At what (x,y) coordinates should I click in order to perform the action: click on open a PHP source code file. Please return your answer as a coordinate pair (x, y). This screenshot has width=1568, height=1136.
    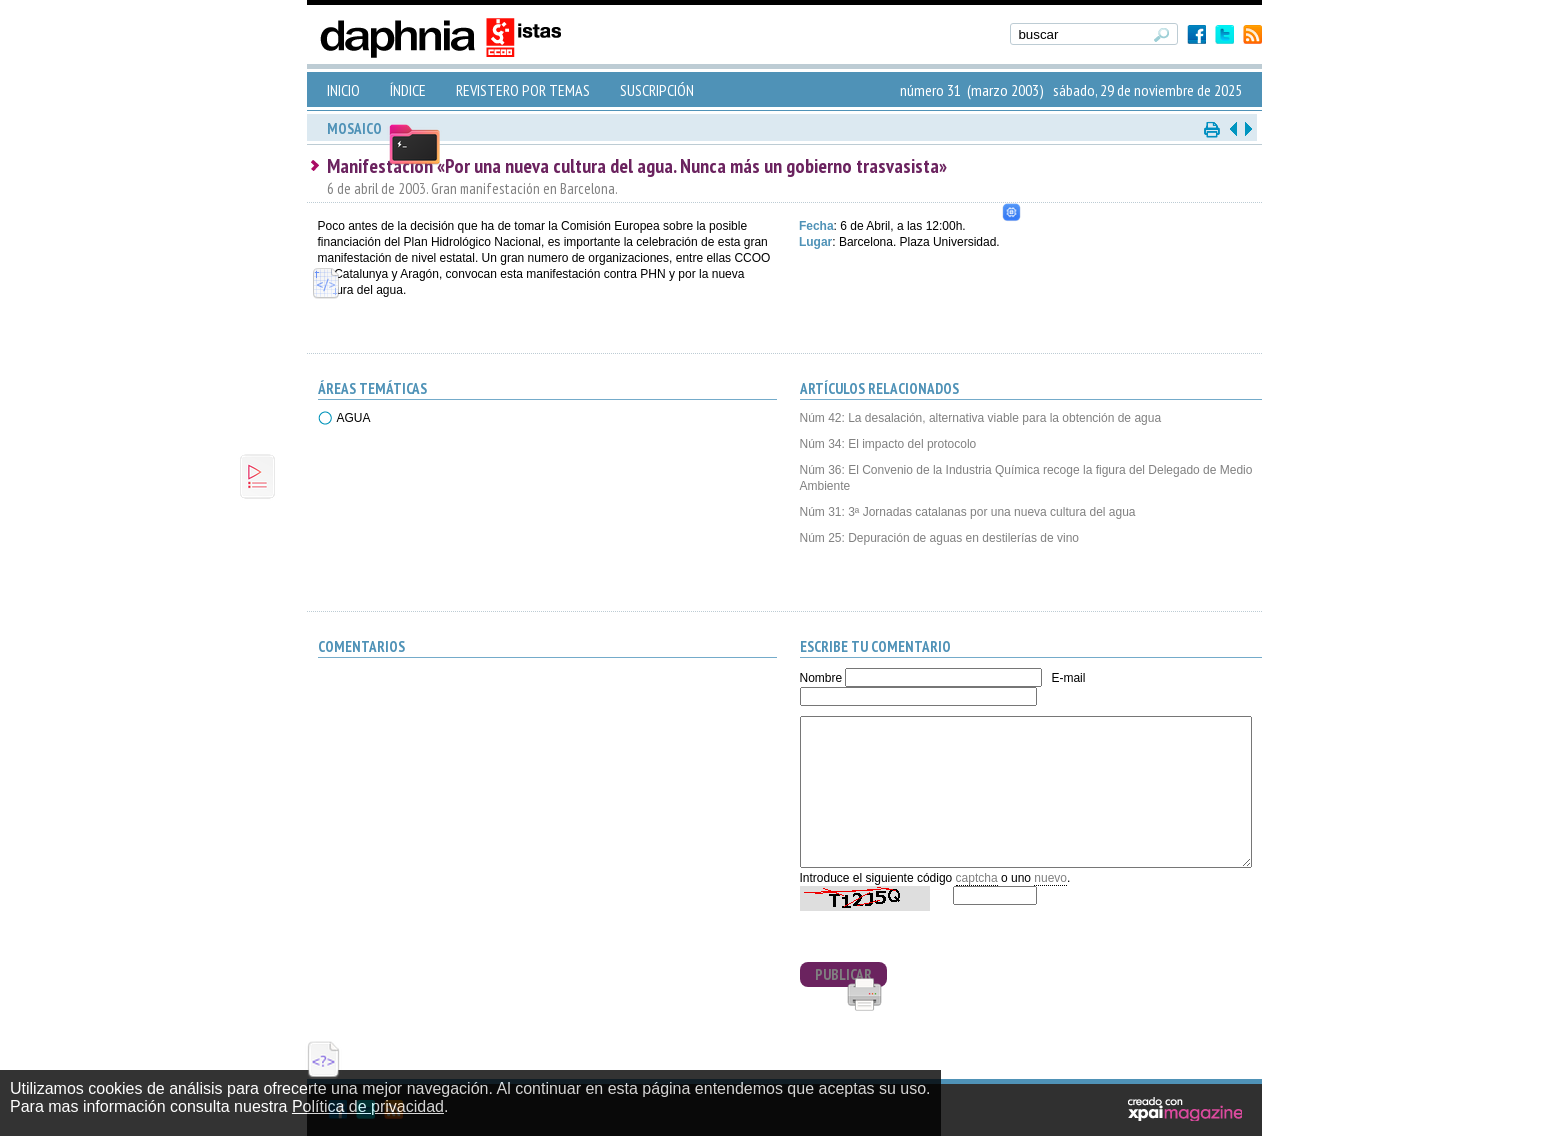
    Looking at the image, I should click on (323, 1059).